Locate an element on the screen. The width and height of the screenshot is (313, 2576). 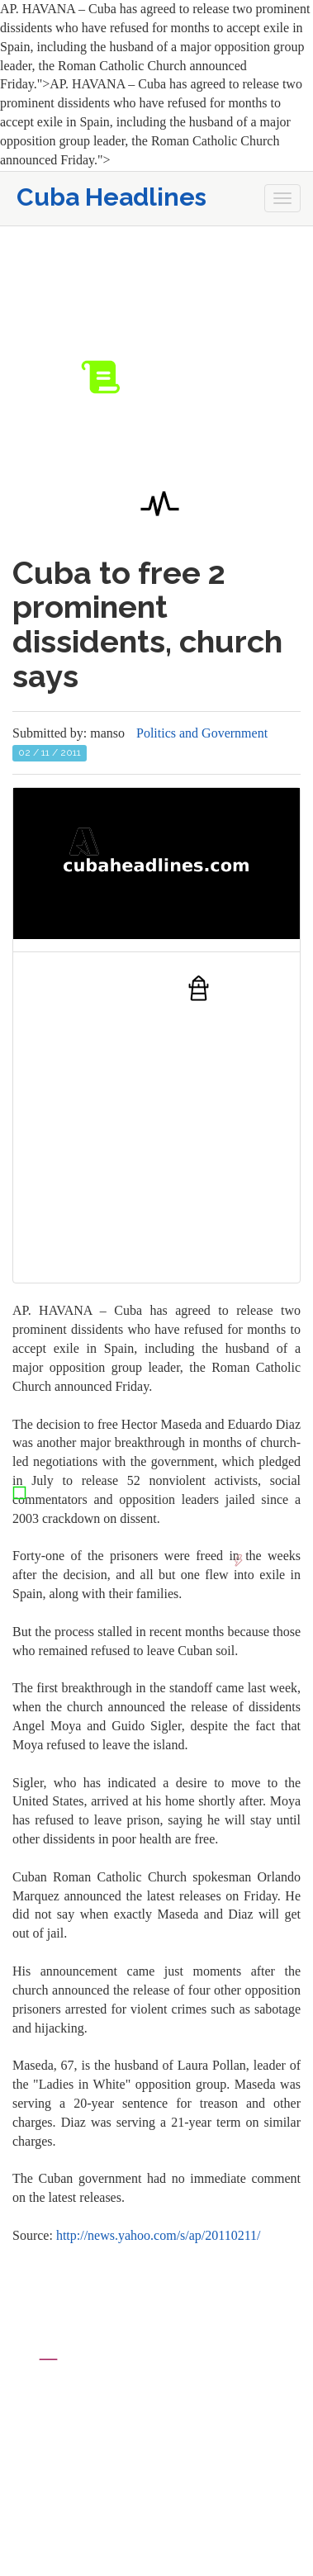
view terms and conditions or legal documents is located at coordinates (102, 377).